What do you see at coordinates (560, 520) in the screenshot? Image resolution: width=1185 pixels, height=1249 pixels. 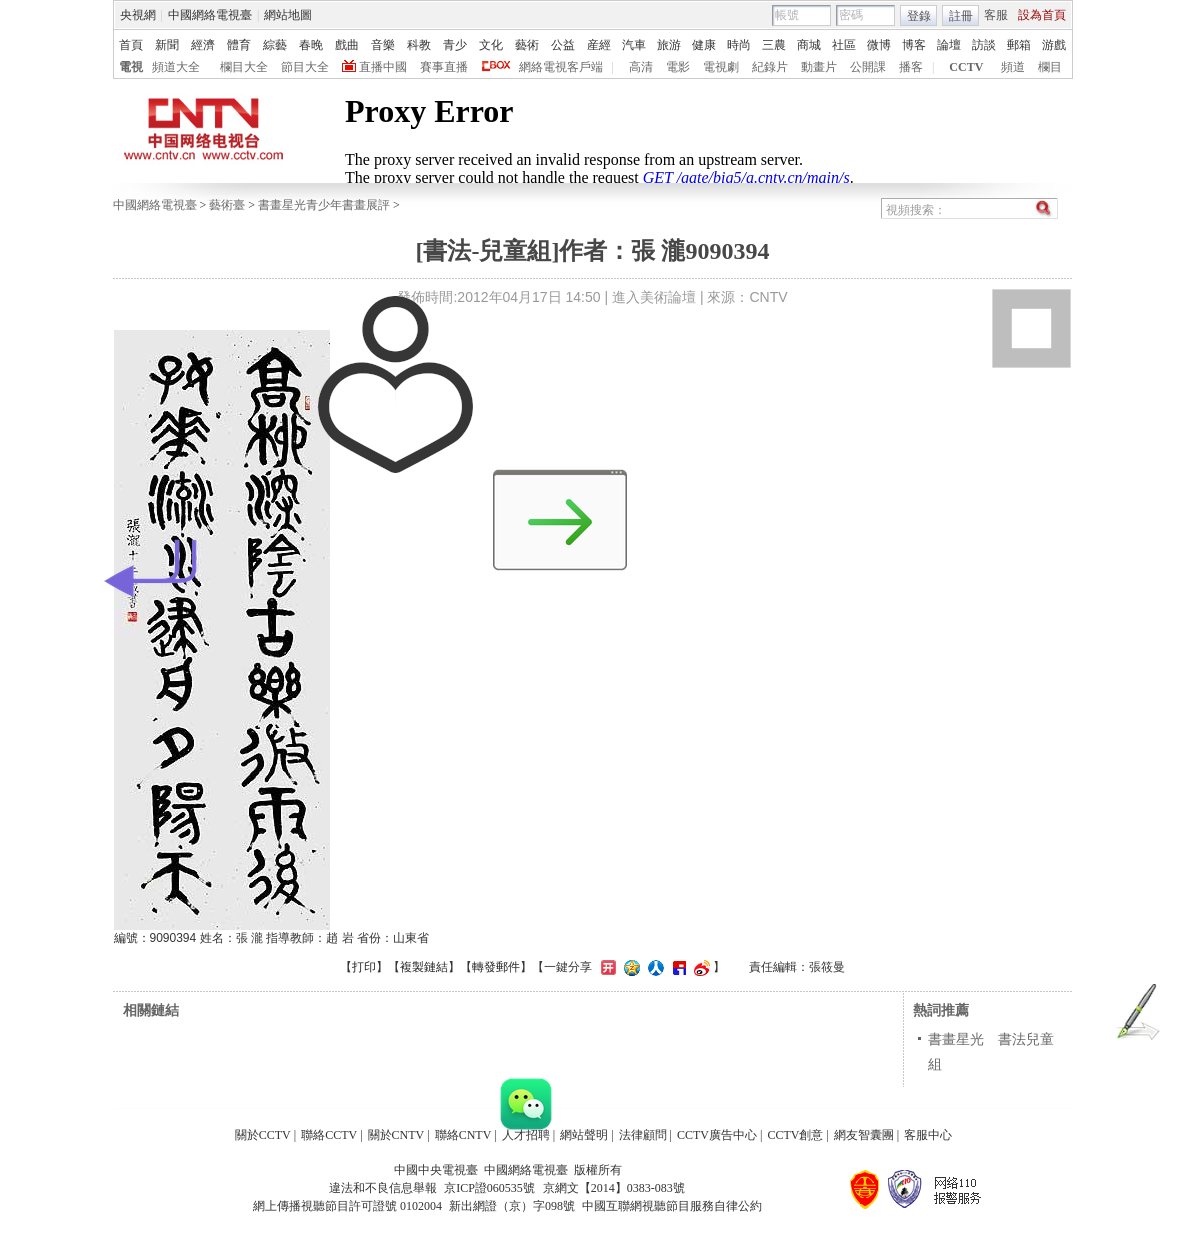 I see `move window to another display or position` at bounding box center [560, 520].